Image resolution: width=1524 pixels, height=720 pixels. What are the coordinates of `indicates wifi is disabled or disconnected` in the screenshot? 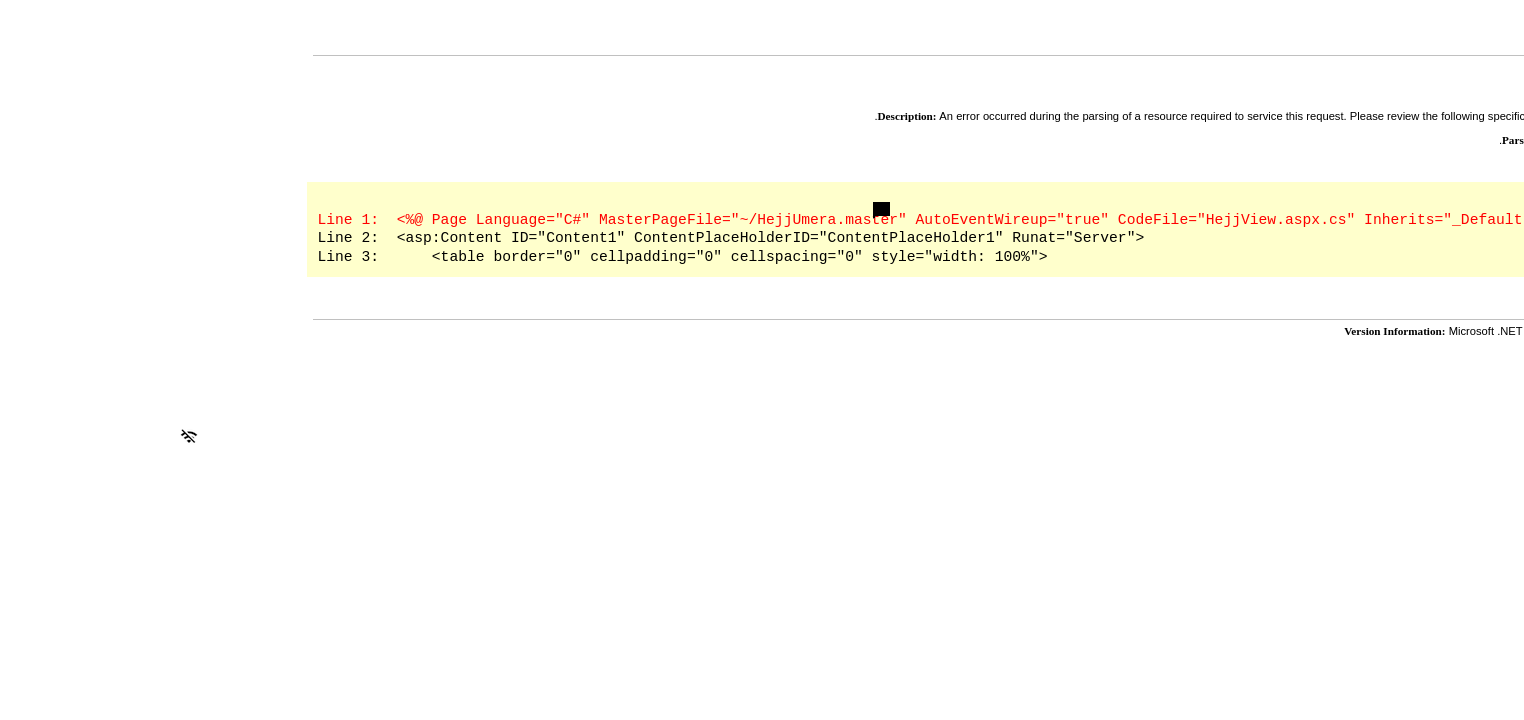 It's located at (189, 437).